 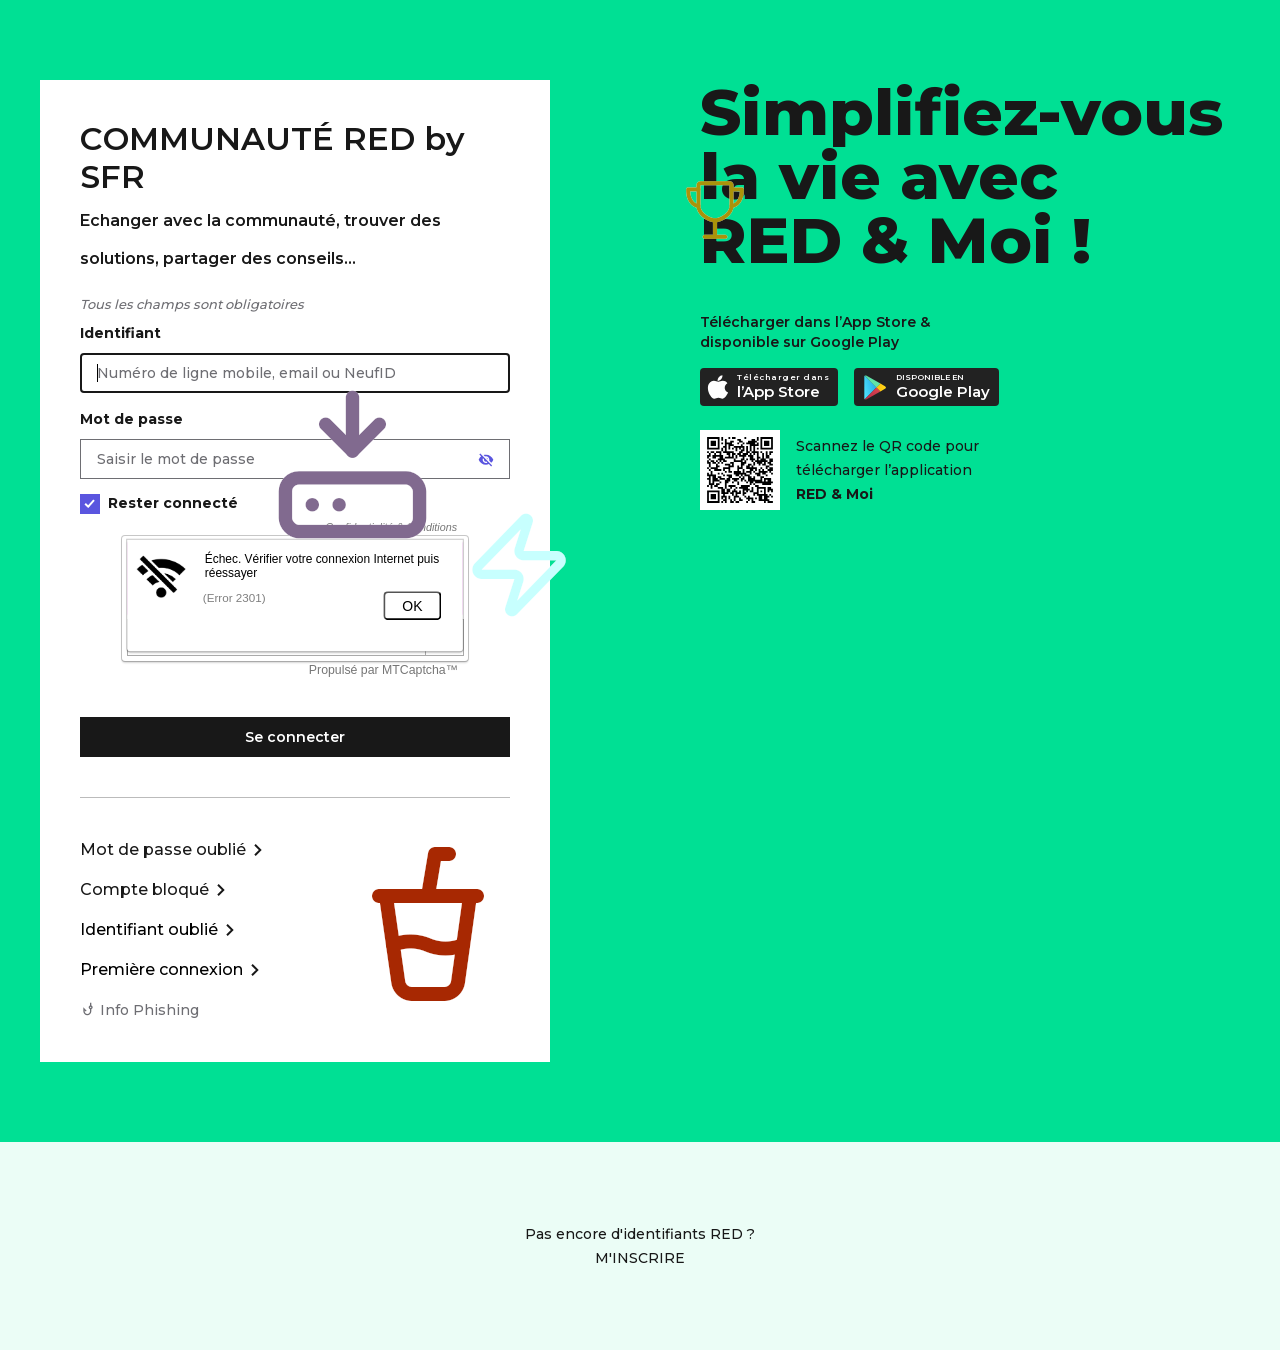 What do you see at coordinates (519, 565) in the screenshot?
I see `indicates a quick action or instant feature` at bounding box center [519, 565].